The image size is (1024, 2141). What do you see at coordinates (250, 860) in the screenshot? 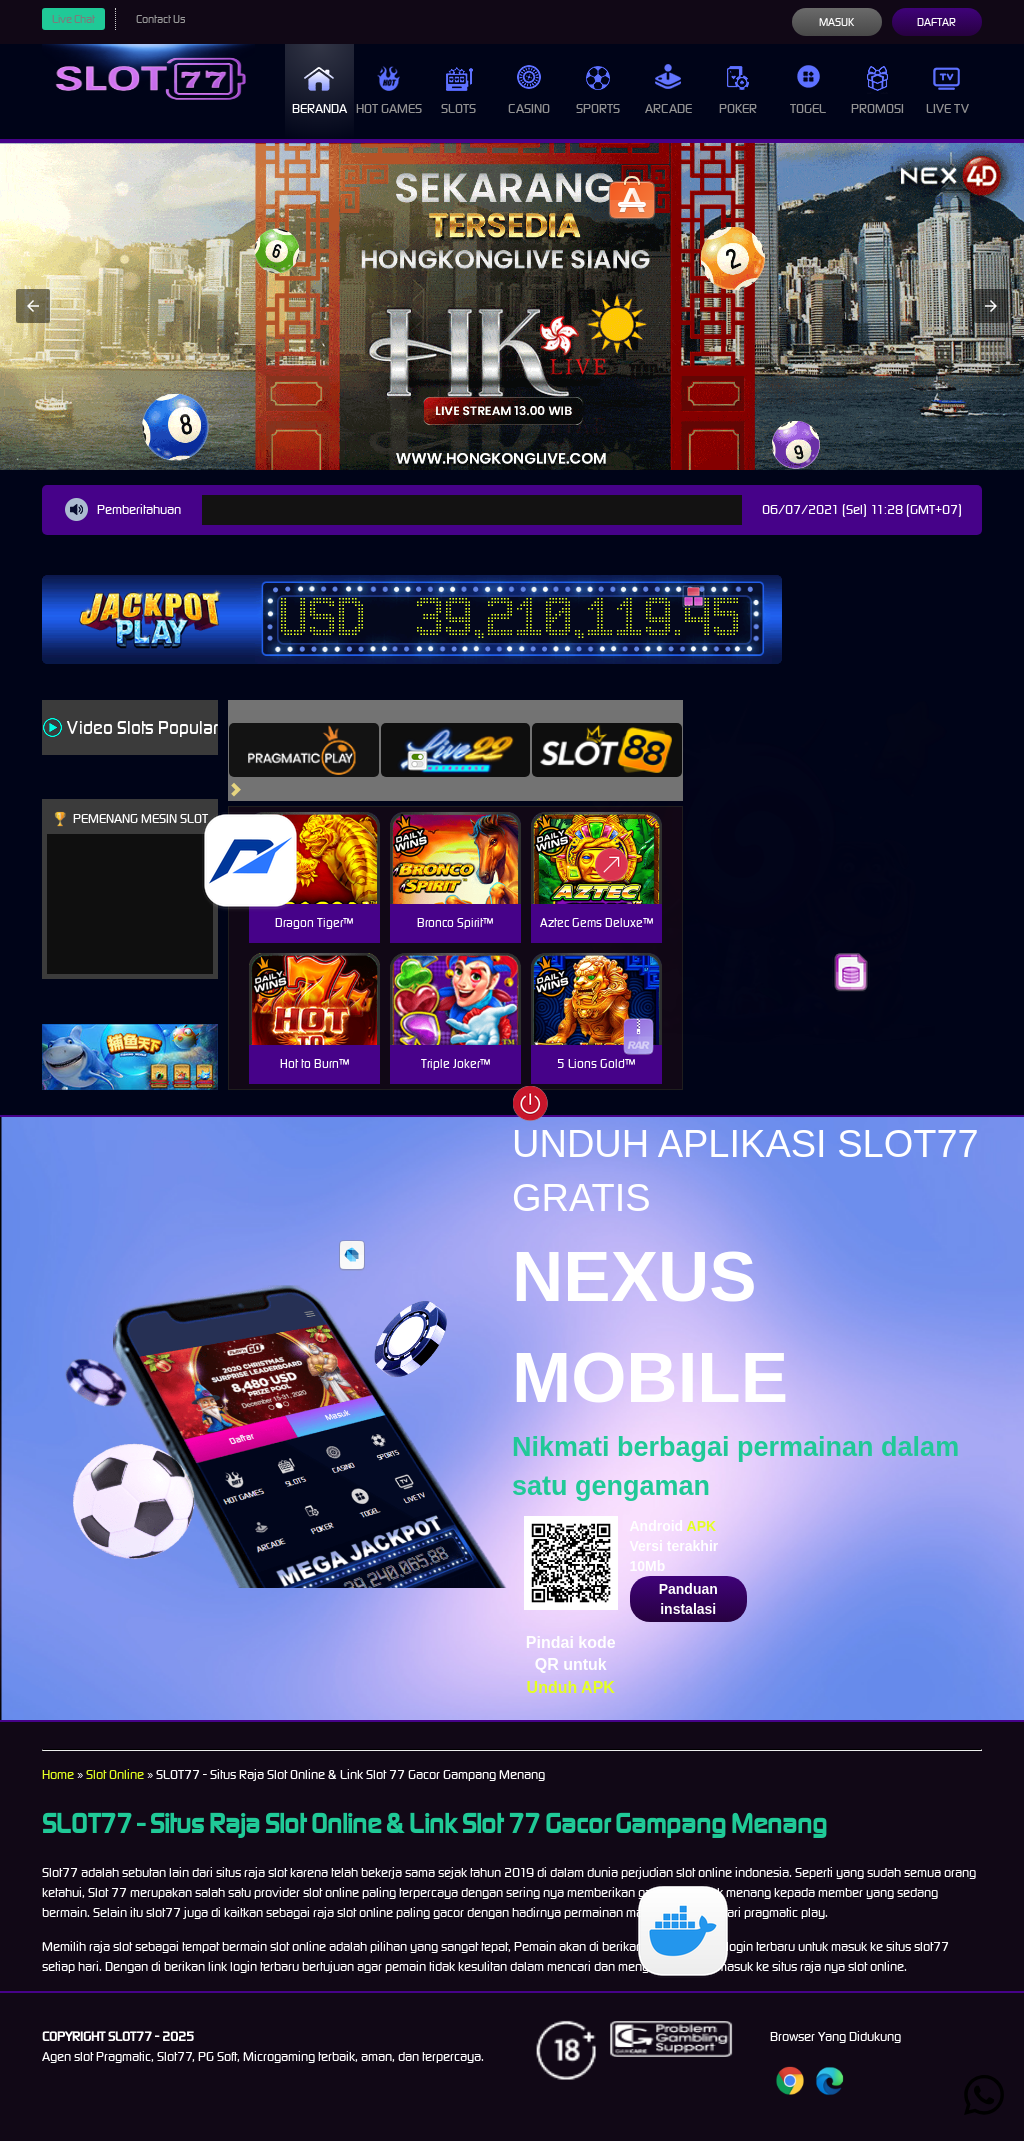
I see `launch need for speed nitro racing game` at bounding box center [250, 860].